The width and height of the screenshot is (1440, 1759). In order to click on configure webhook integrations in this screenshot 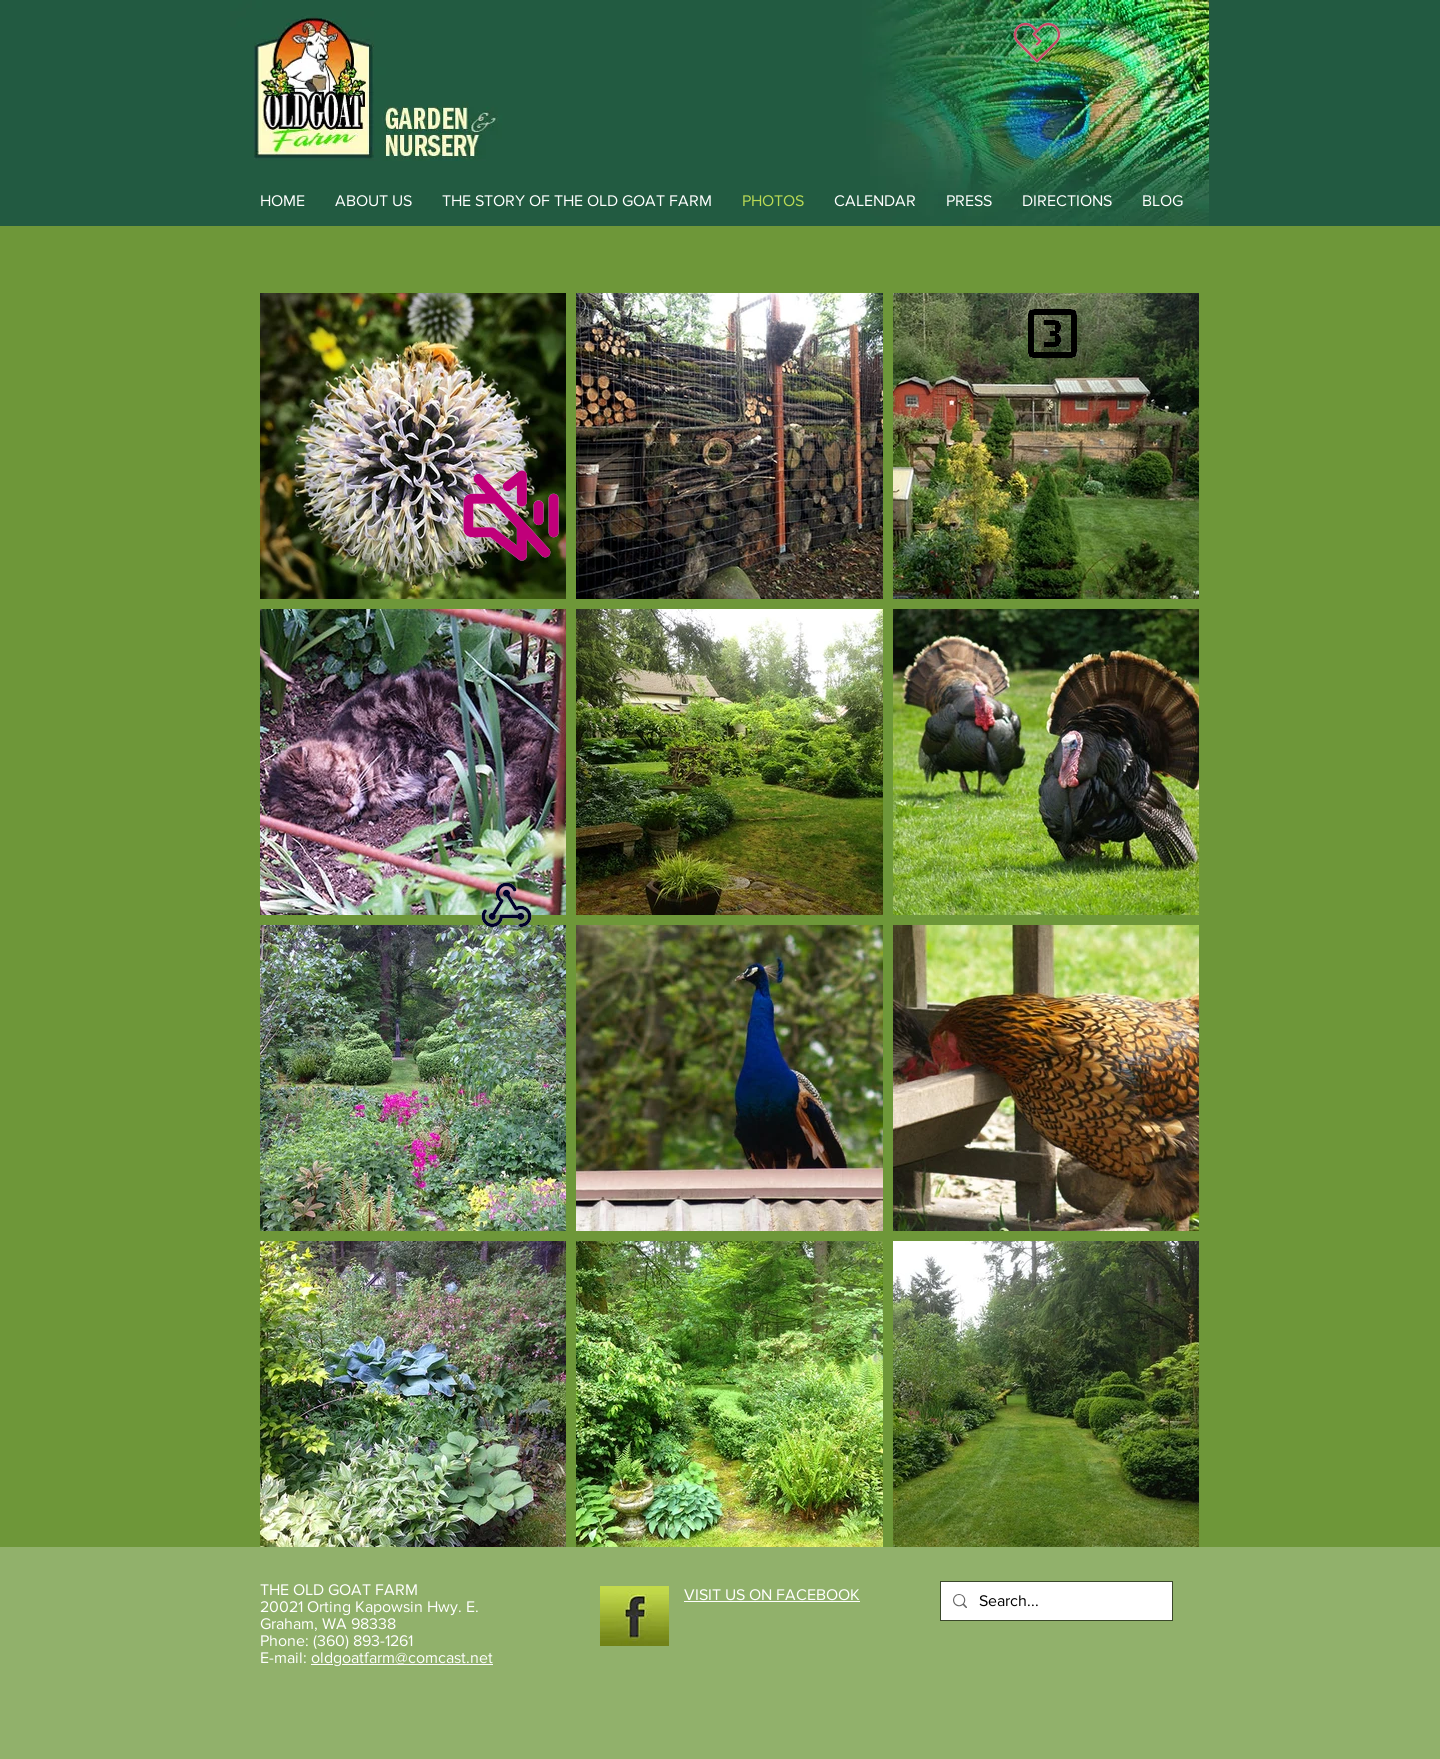, I will do `click(506, 907)`.